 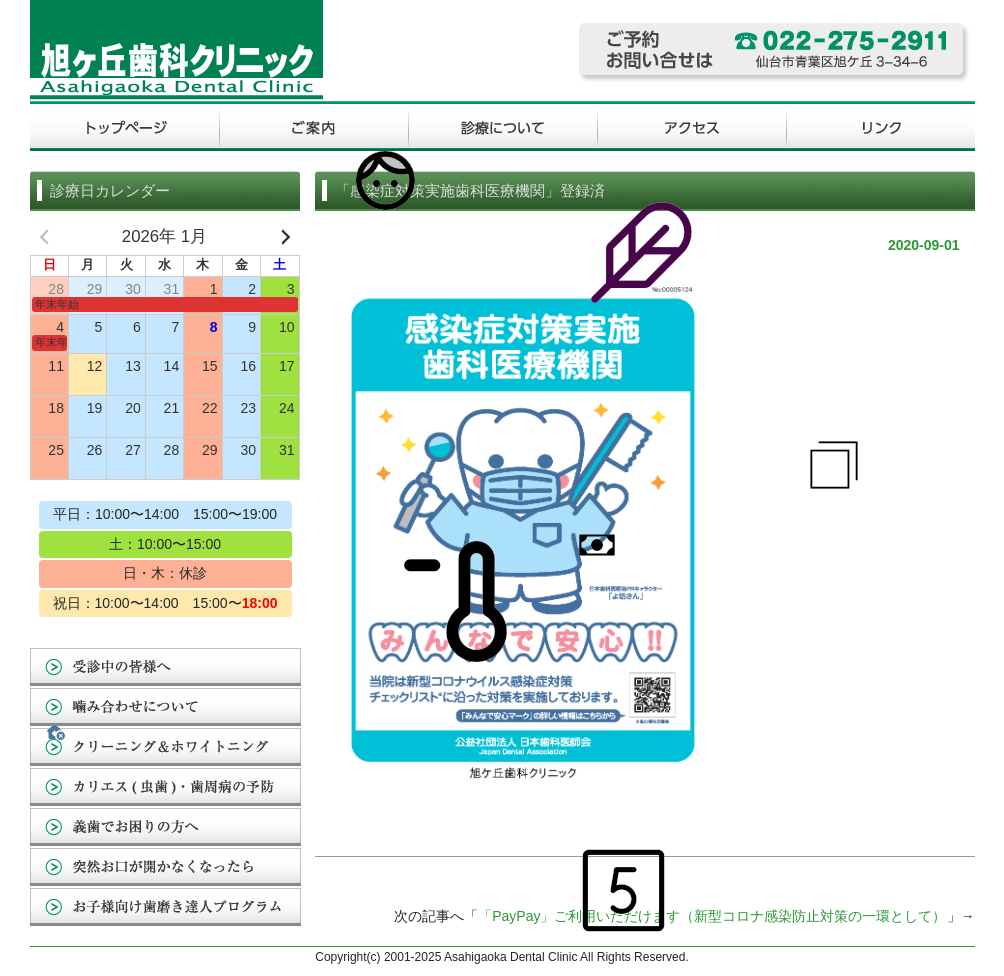 What do you see at coordinates (464, 601) in the screenshot?
I see `decrease temperature setting` at bounding box center [464, 601].